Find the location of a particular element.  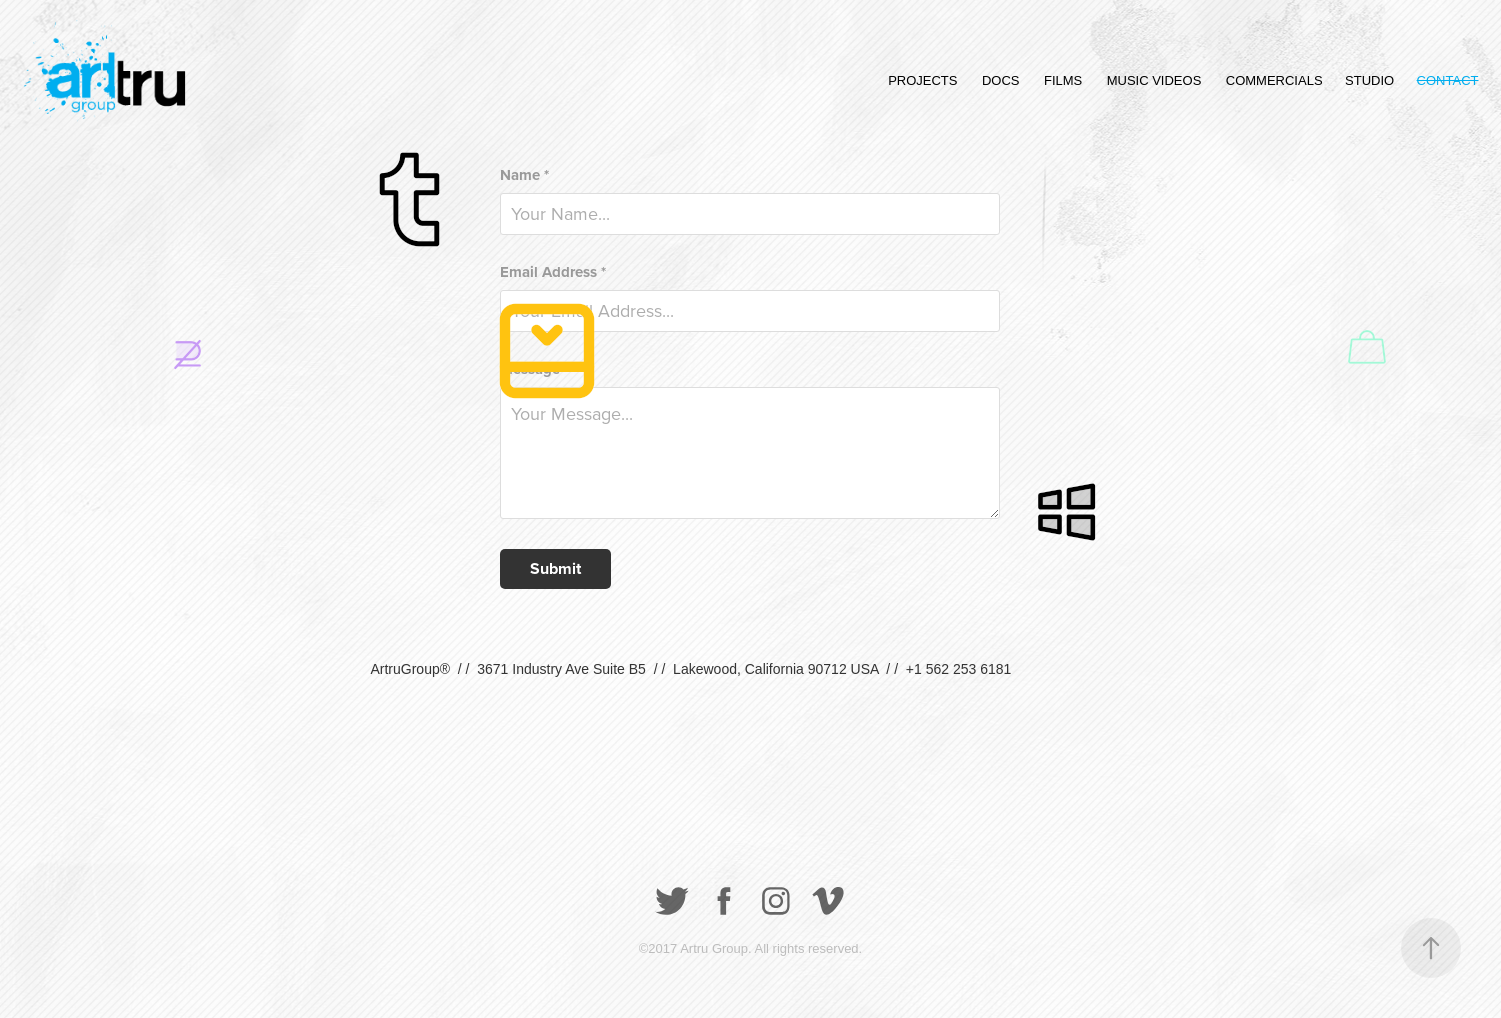

open Tumblr app is located at coordinates (409, 199).